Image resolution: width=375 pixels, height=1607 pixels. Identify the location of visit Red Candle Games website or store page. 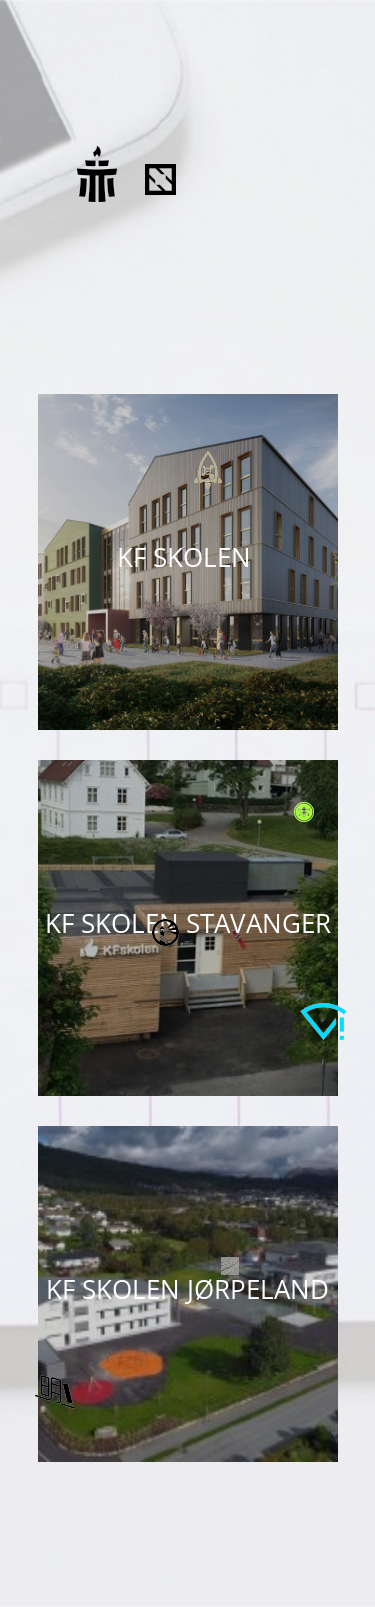
(97, 174).